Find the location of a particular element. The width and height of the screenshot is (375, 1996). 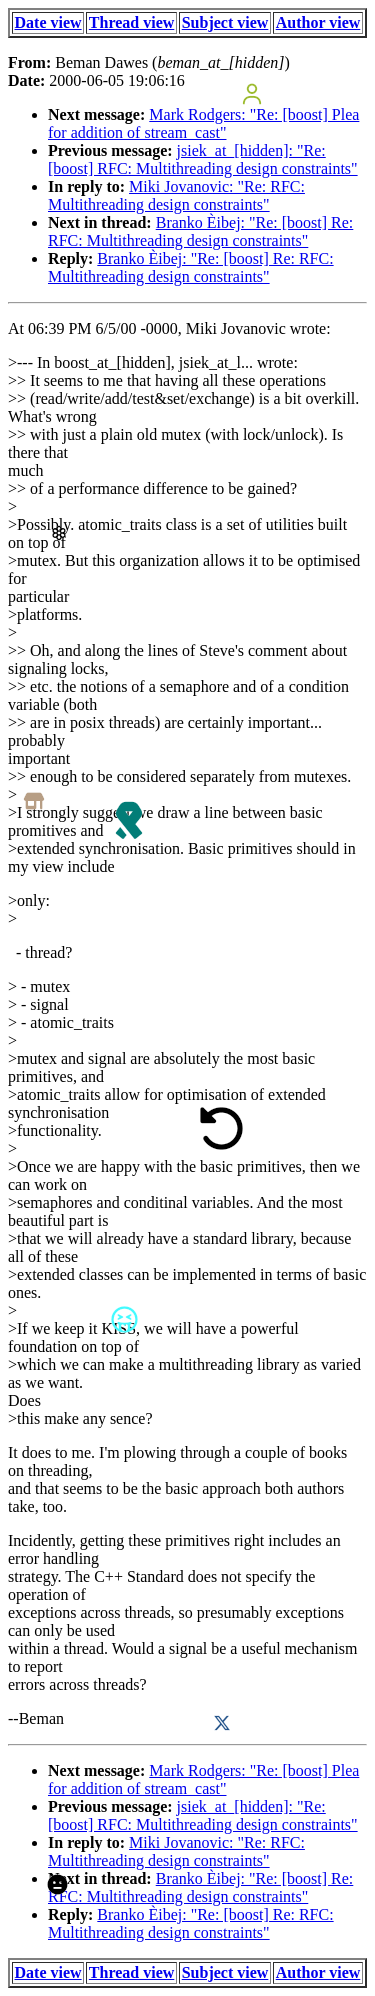

view your profile is located at coordinates (252, 94).